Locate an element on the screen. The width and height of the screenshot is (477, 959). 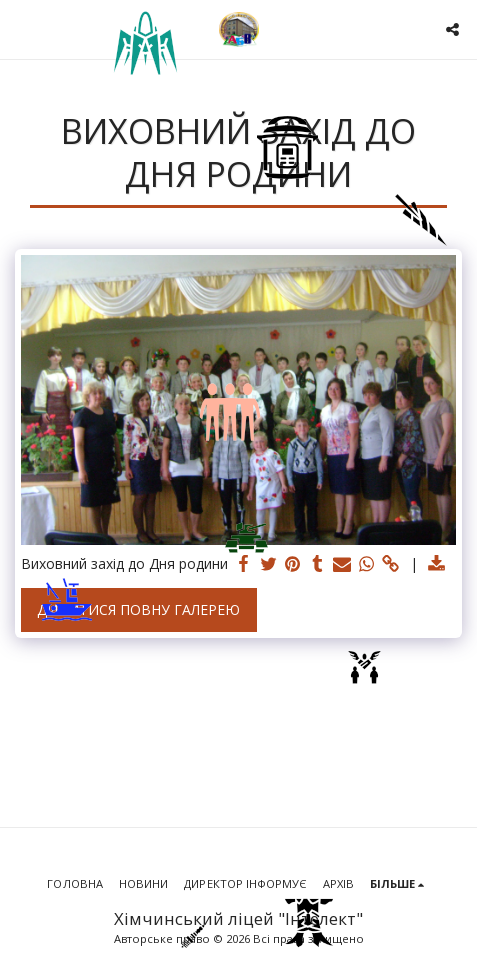
the deku tree character from the legend of zelda series is located at coordinates (309, 923).